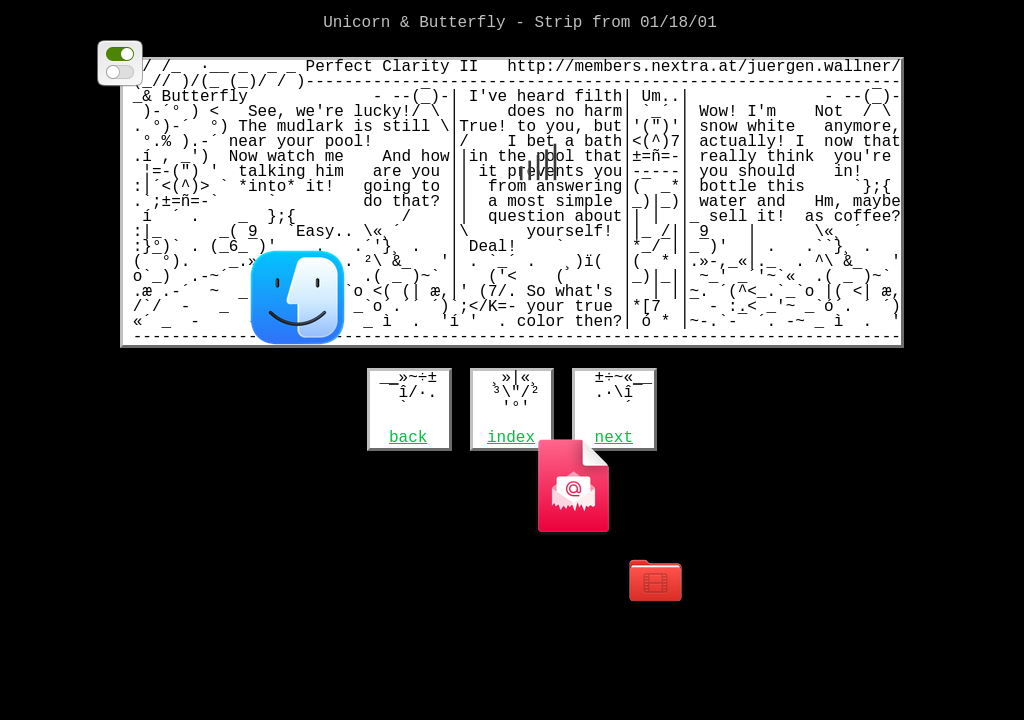  Describe the element at coordinates (120, 63) in the screenshot. I see `open system settings or preferences` at that location.